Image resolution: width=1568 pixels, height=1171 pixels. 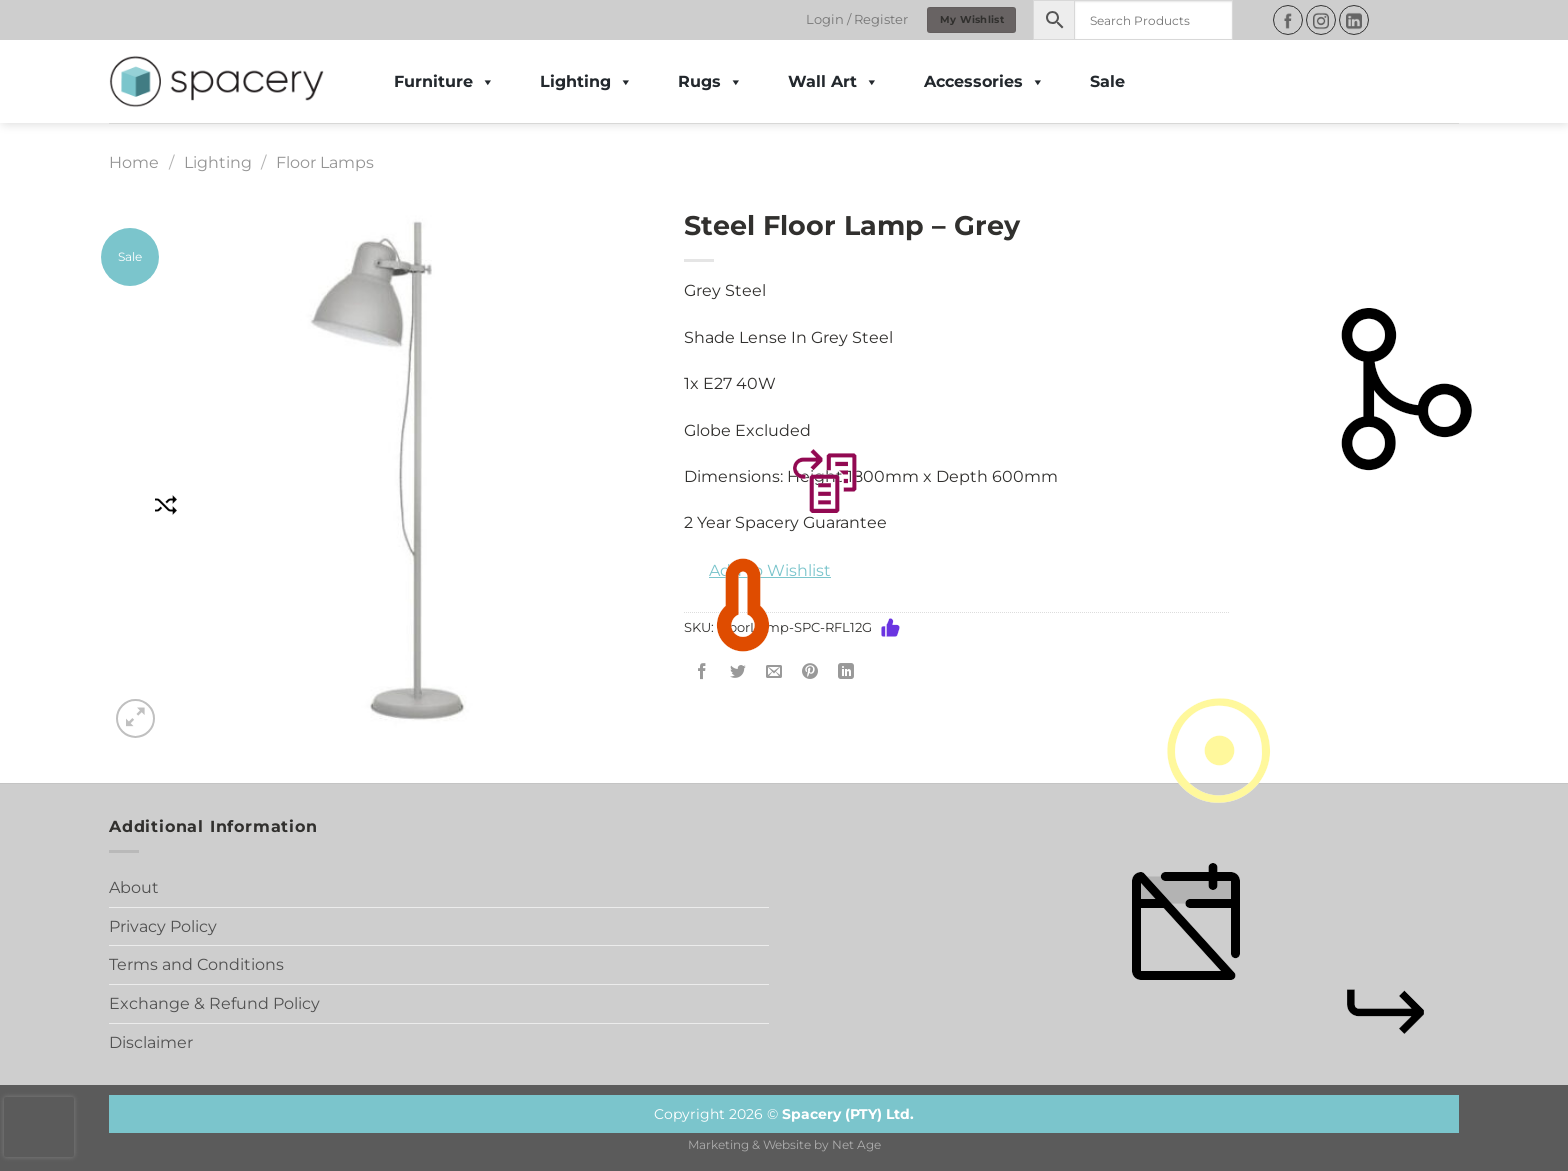 I want to click on no scheduled events or appointments, so click(x=1186, y=926).